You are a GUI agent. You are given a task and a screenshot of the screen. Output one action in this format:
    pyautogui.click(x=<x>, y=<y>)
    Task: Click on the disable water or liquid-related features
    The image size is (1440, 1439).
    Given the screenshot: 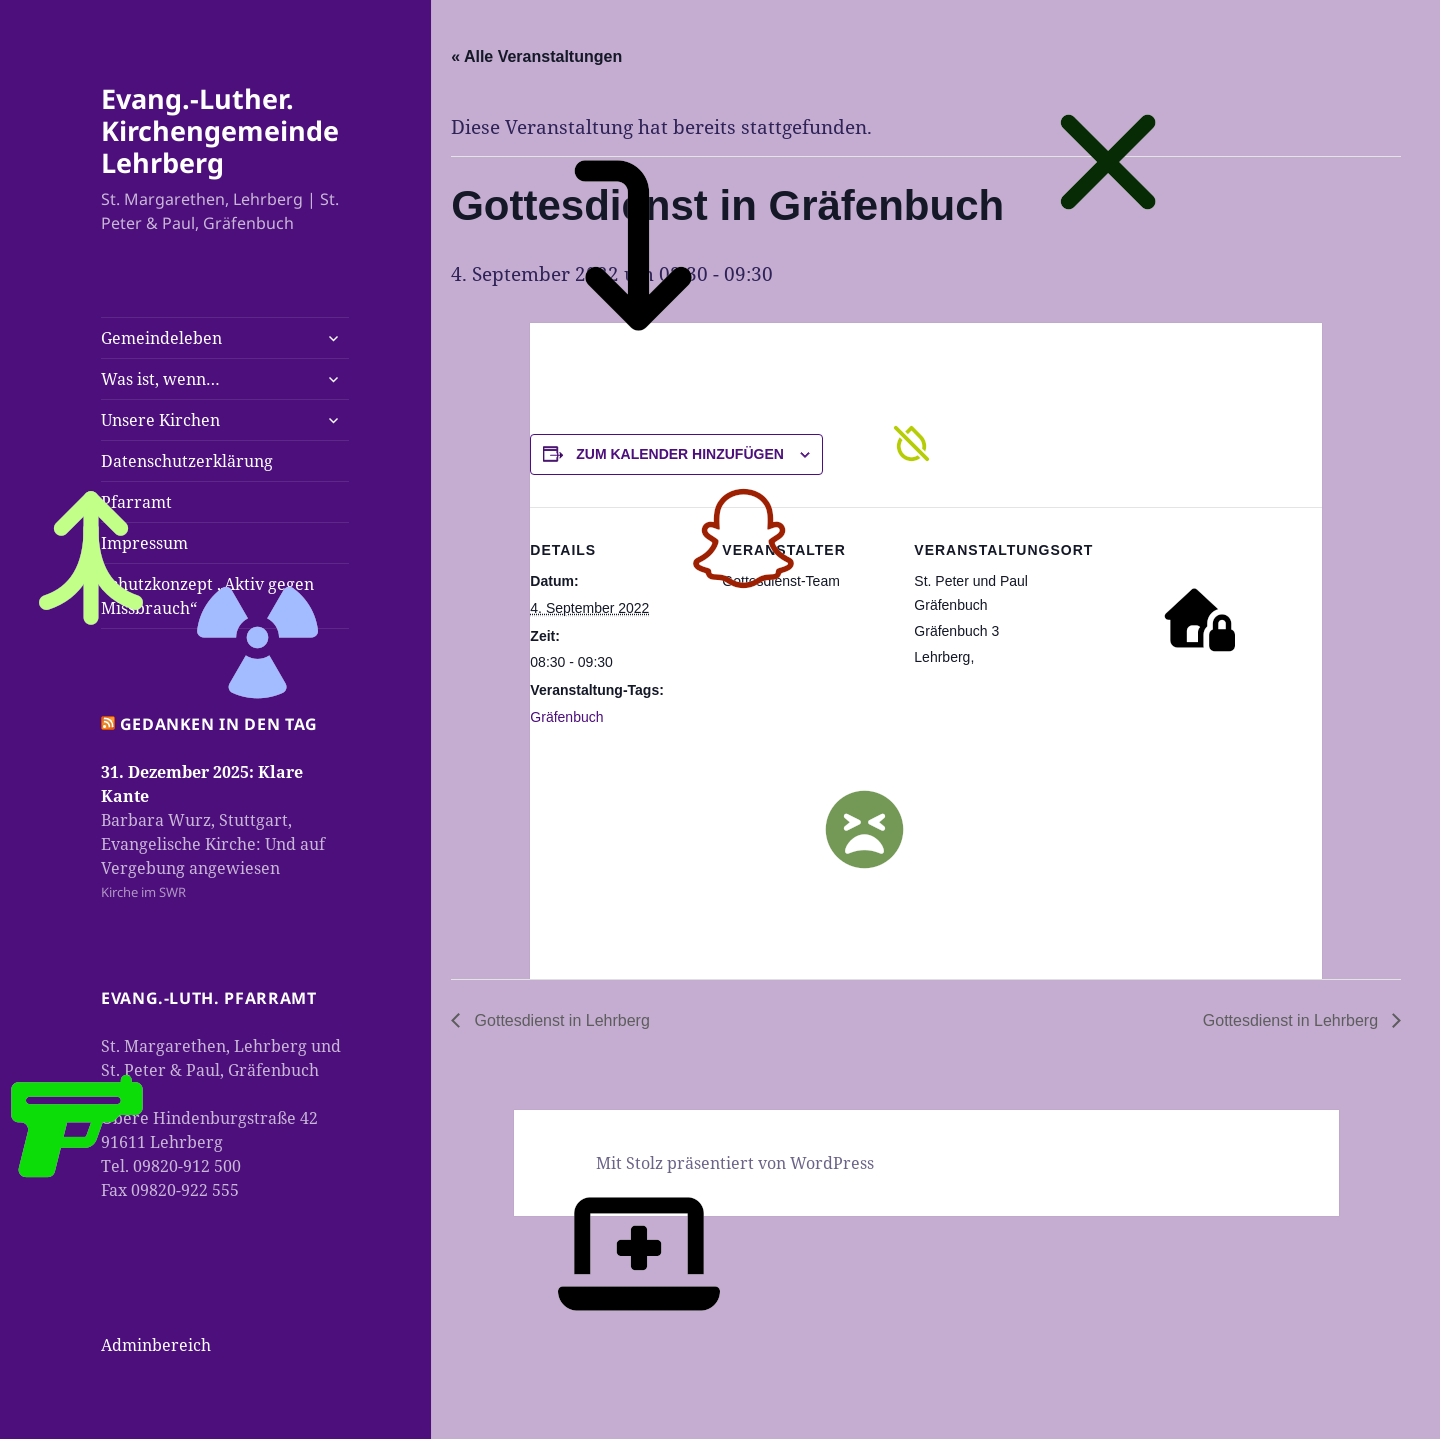 What is the action you would take?
    pyautogui.click(x=911, y=443)
    